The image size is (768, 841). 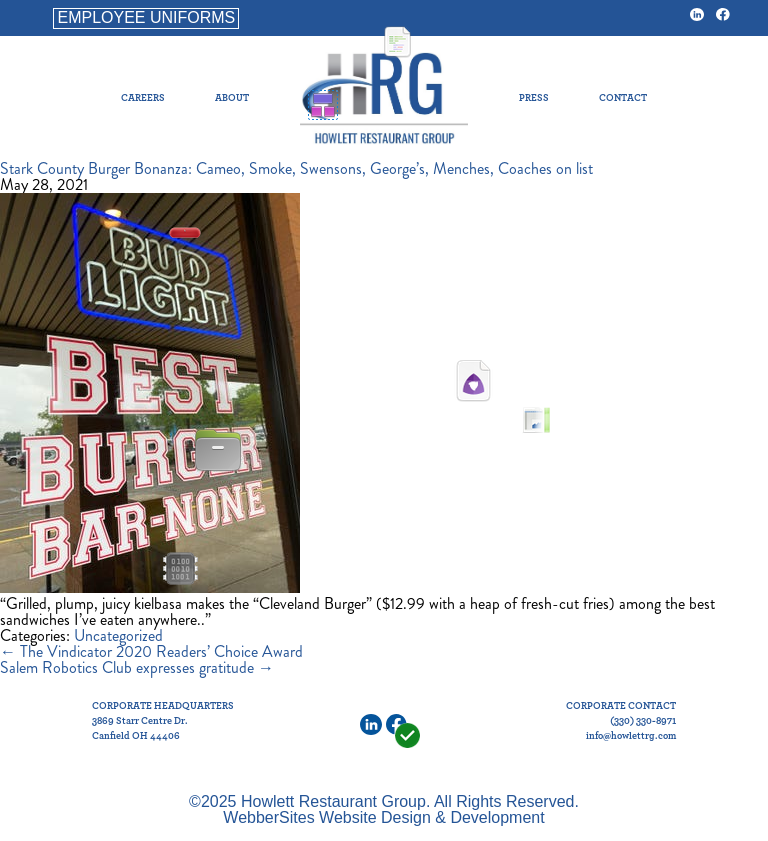 I want to click on cobol source code file, so click(x=397, y=41).